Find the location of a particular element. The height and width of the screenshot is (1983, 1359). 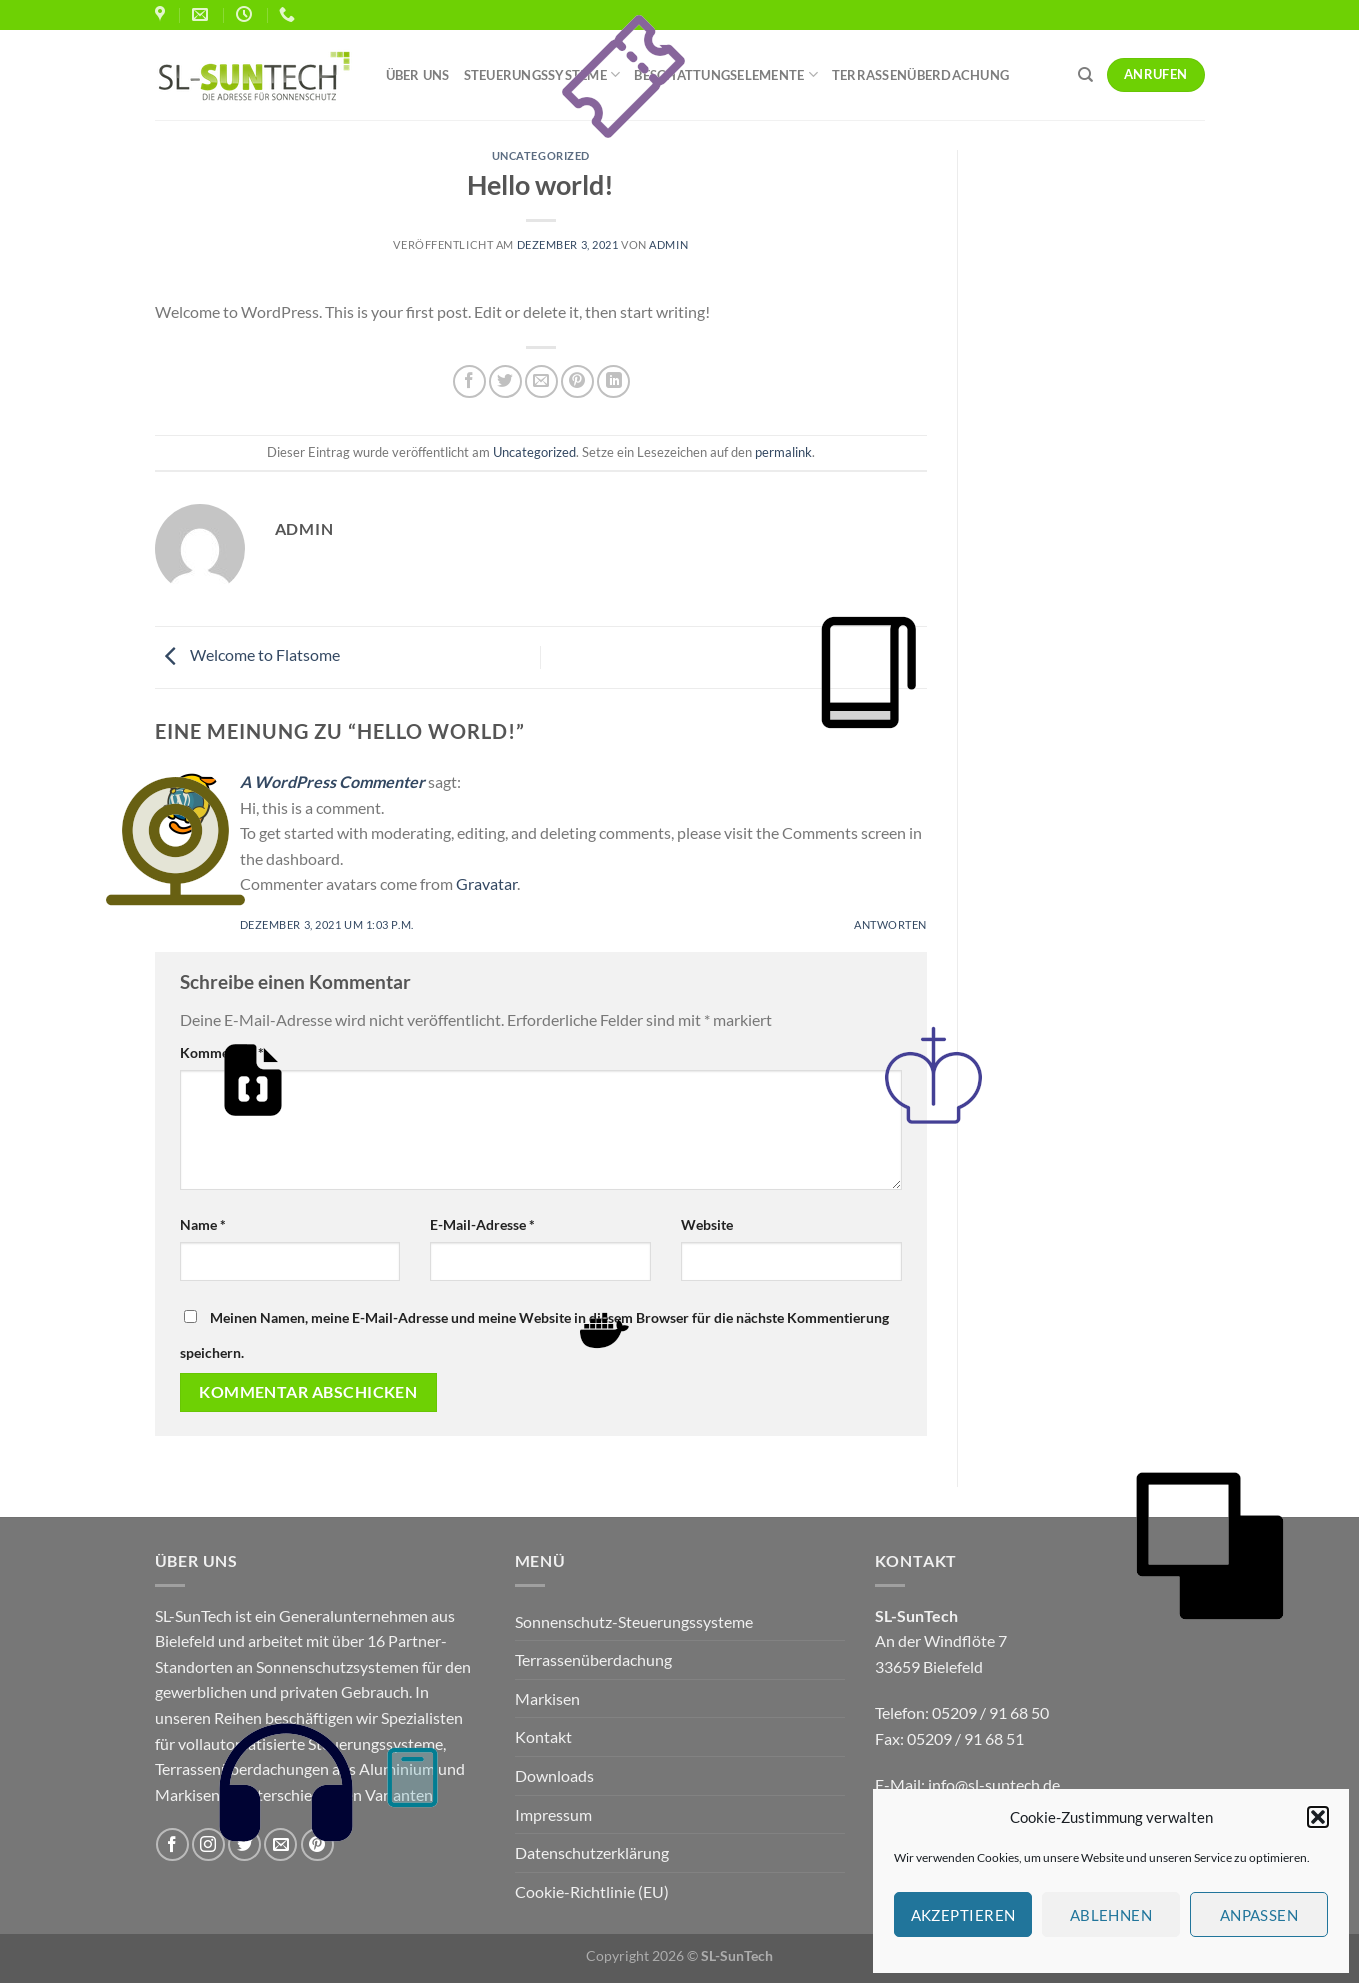

view source code file is located at coordinates (253, 1080).